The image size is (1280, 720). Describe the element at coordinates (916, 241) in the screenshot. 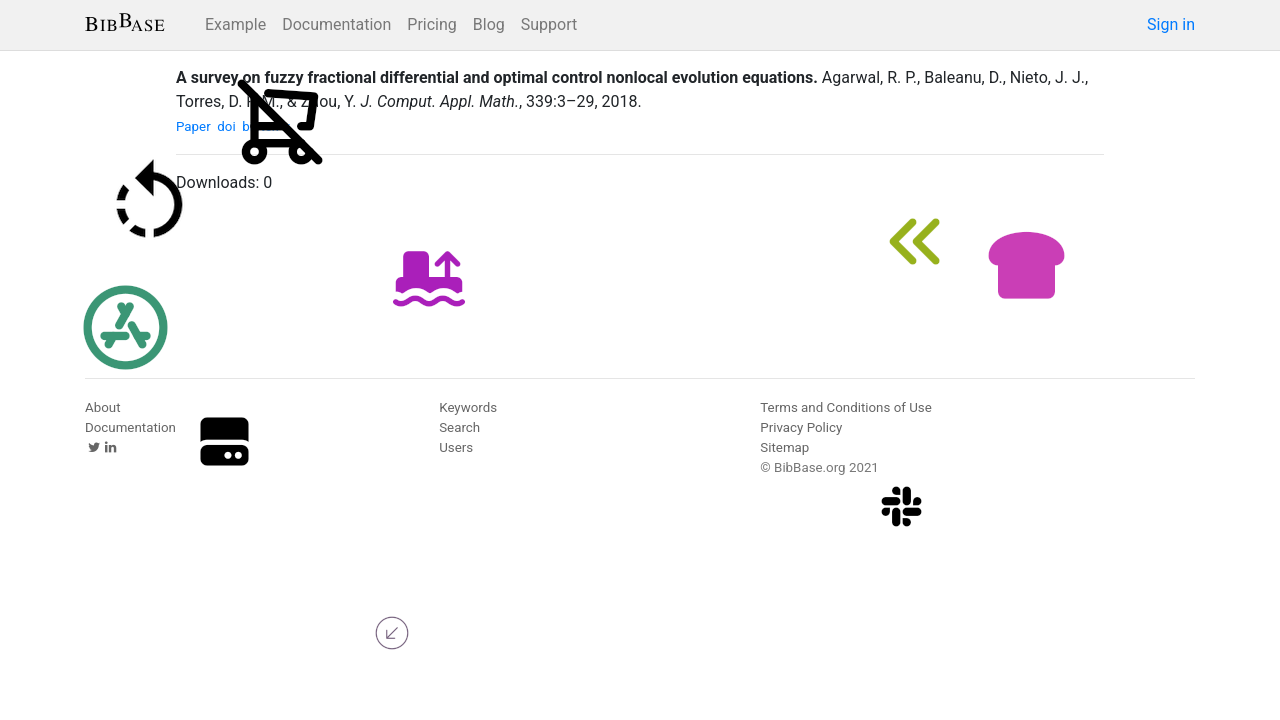

I see `go back to the beginning` at that location.